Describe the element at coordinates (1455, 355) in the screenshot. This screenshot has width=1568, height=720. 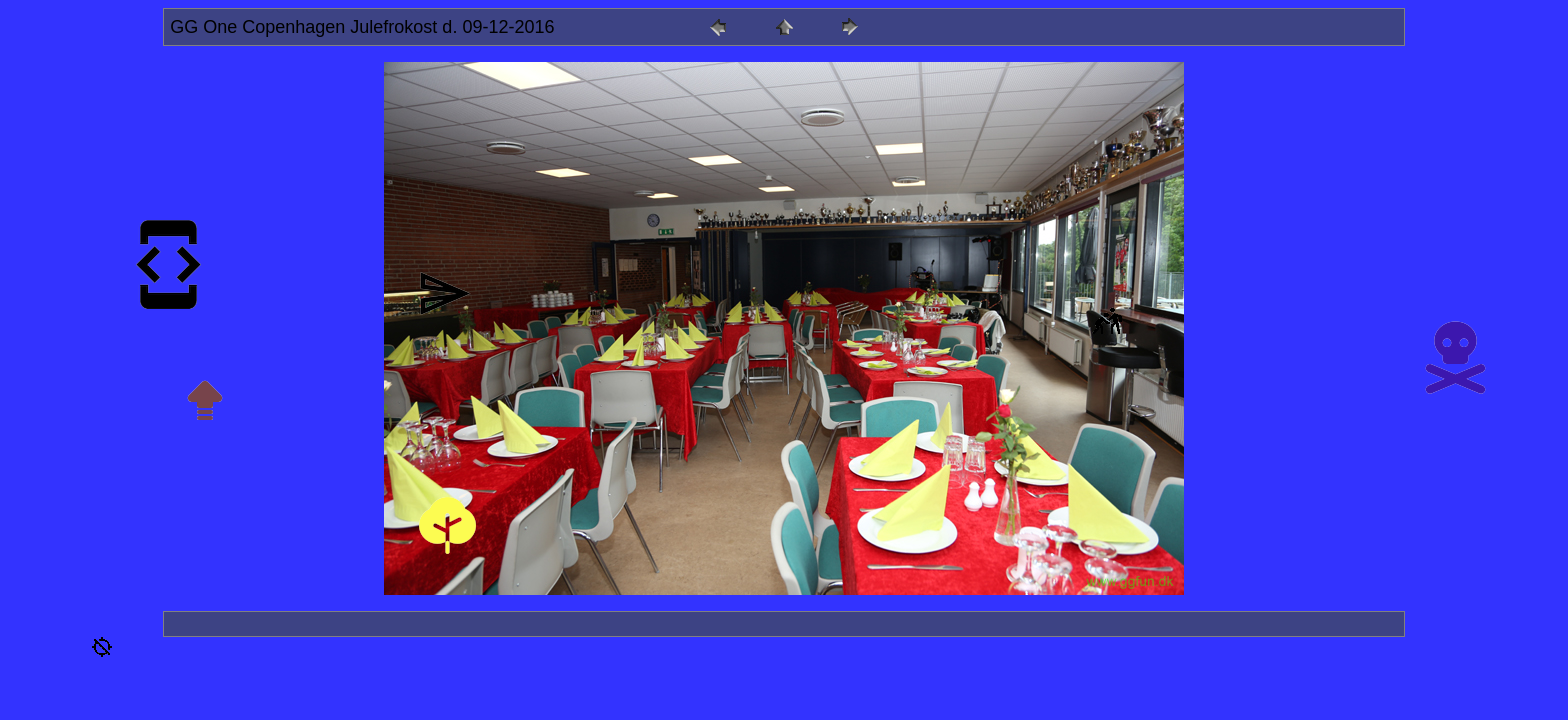
I see `indicates dangerous or hazardous content` at that location.